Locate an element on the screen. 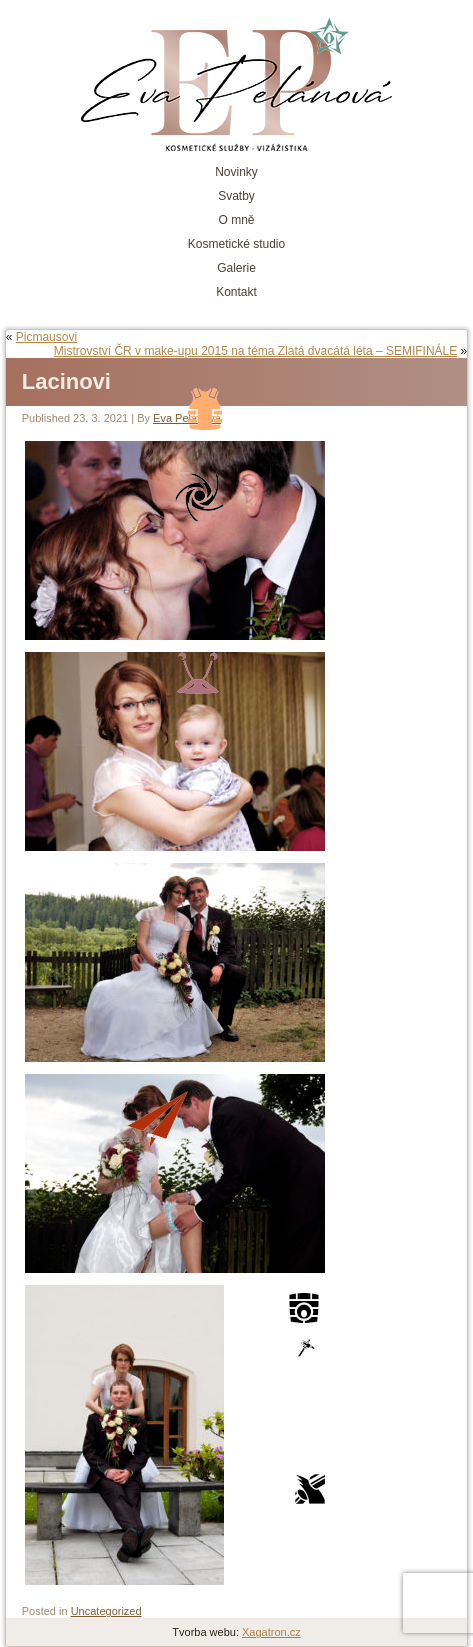 This screenshot has height=1647, width=473. indicates slow loading or processing speed is located at coordinates (198, 672).